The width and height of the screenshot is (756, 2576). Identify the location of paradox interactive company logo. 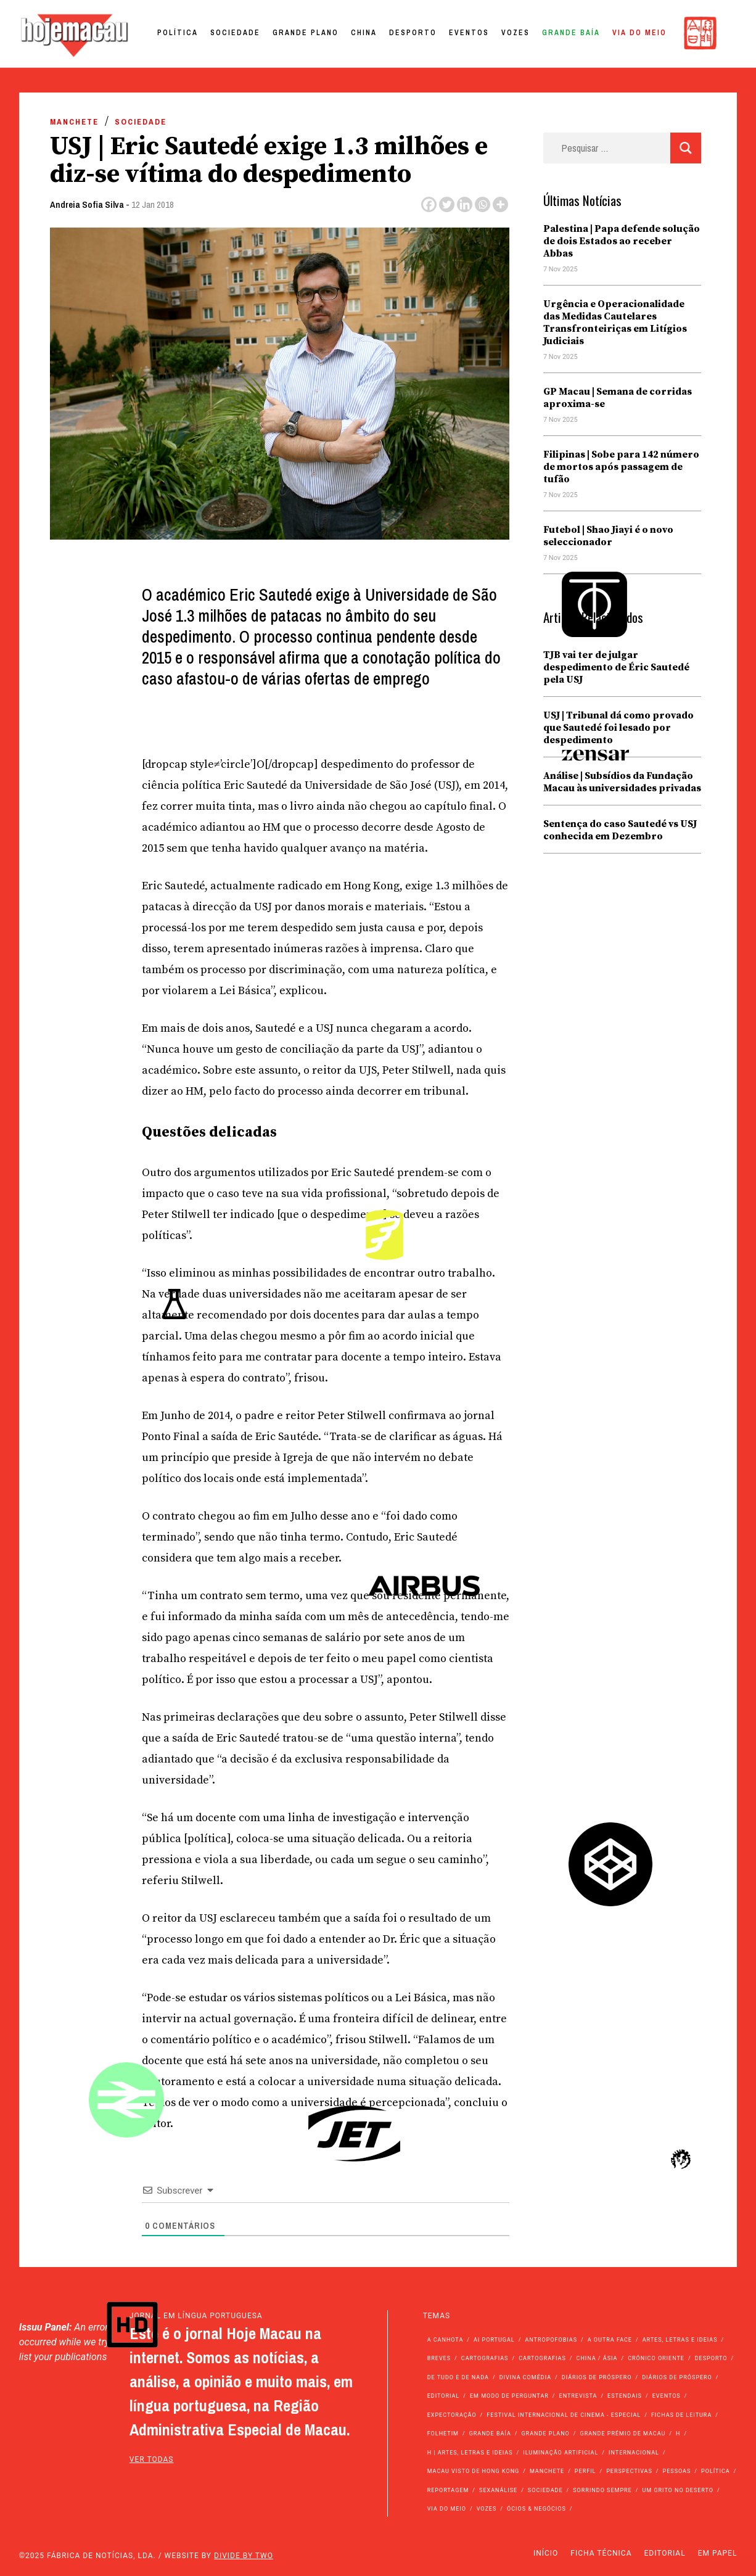
(681, 2159).